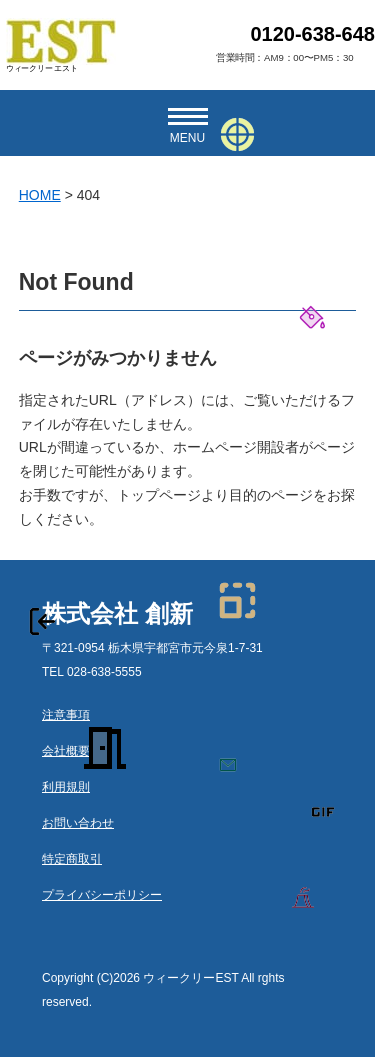 This screenshot has height=1057, width=375. Describe the element at coordinates (323, 812) in the screenshot. I see `insert a GIF into a message or post` at that location.